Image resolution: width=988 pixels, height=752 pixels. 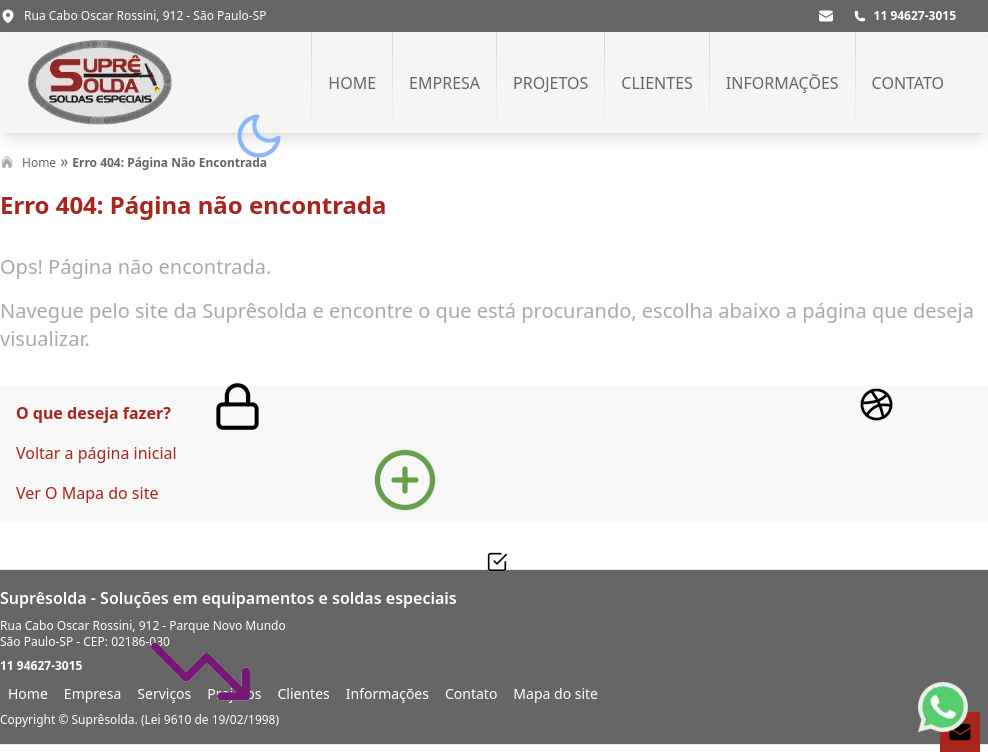 What do you see at coordinates (200, 671) in the screenshot?
I see `indicates a downward trend or declining metrics` at bounding box center [200, 671].